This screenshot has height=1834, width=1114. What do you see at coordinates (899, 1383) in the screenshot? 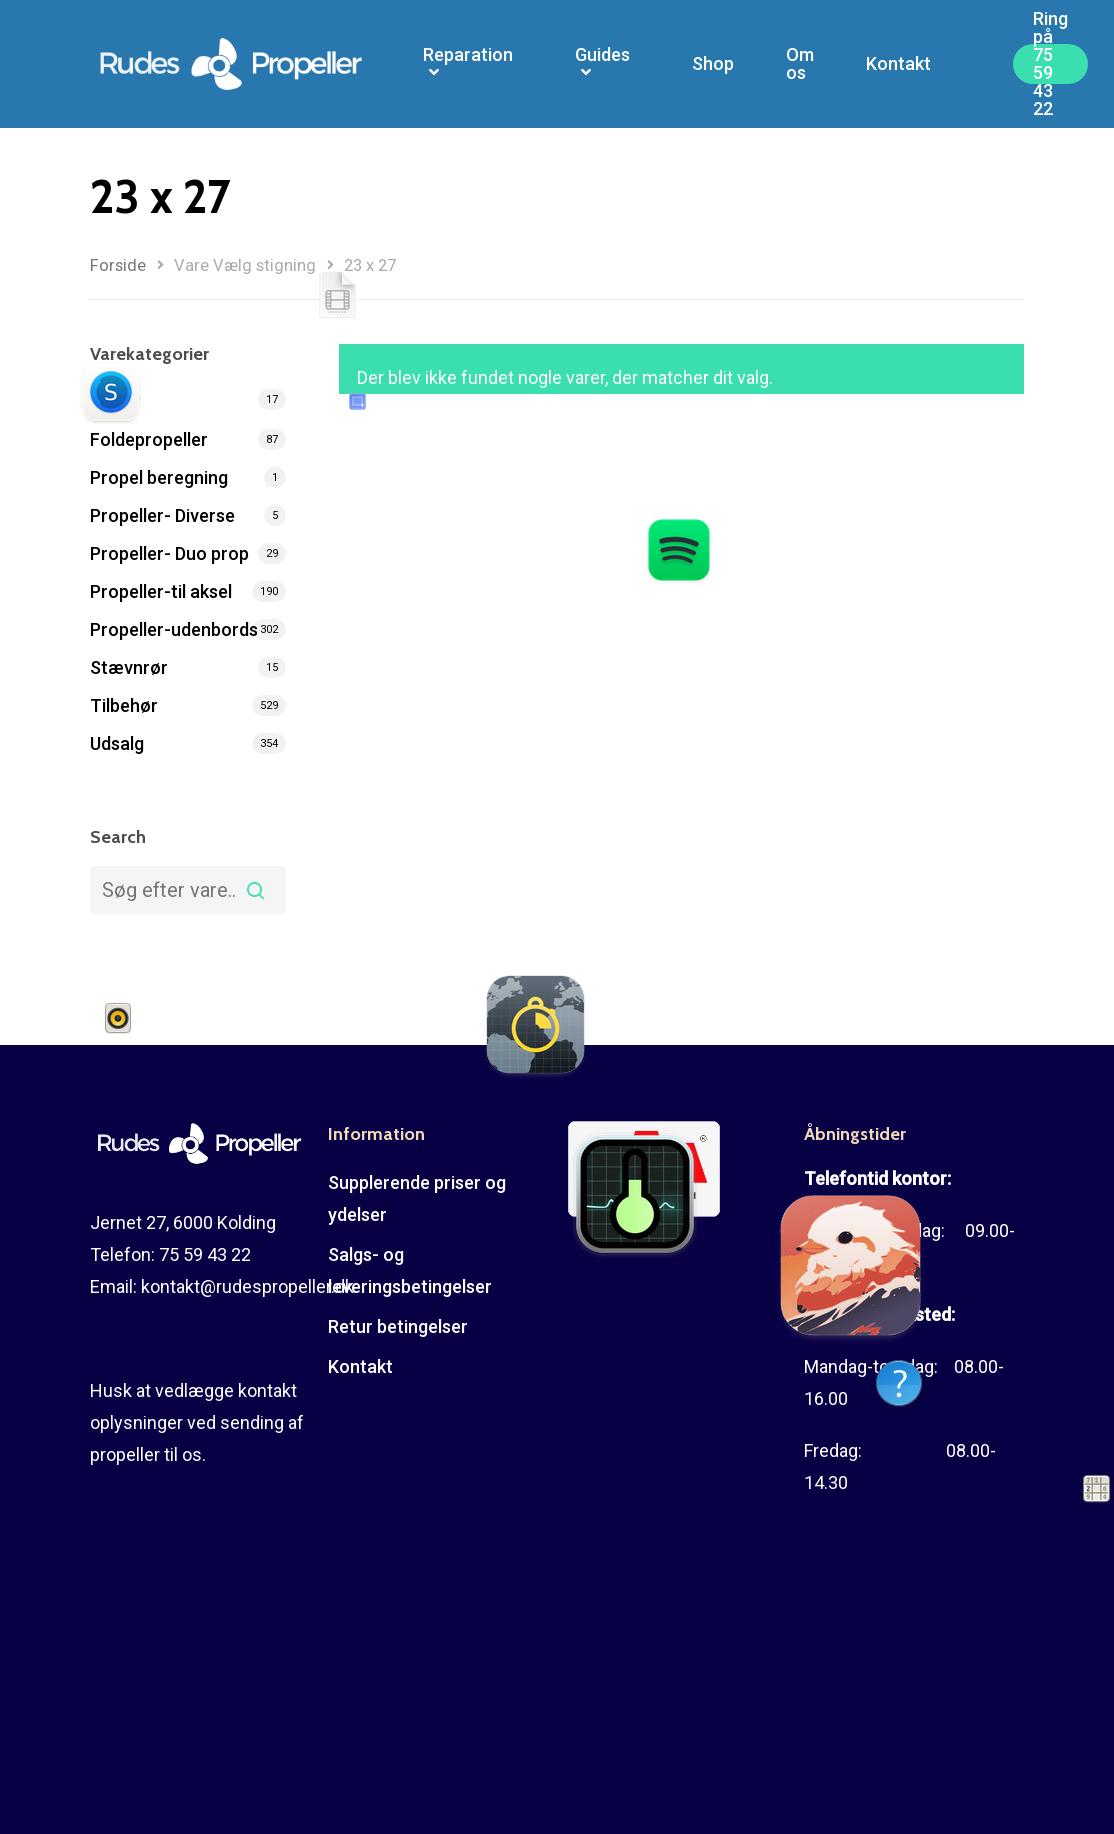
I see `access help documentation or support` at bounding box center [899, 1383].